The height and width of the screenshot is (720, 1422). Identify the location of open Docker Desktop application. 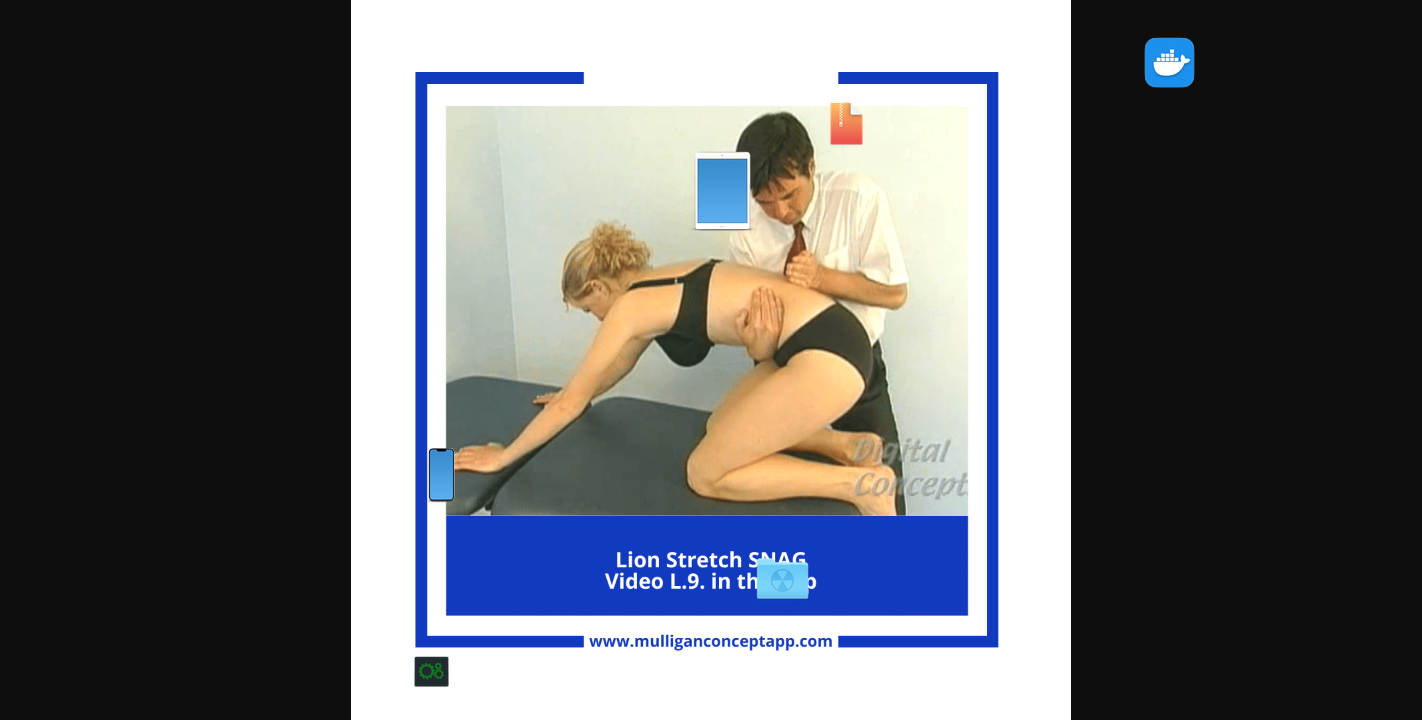
(1169, 62).